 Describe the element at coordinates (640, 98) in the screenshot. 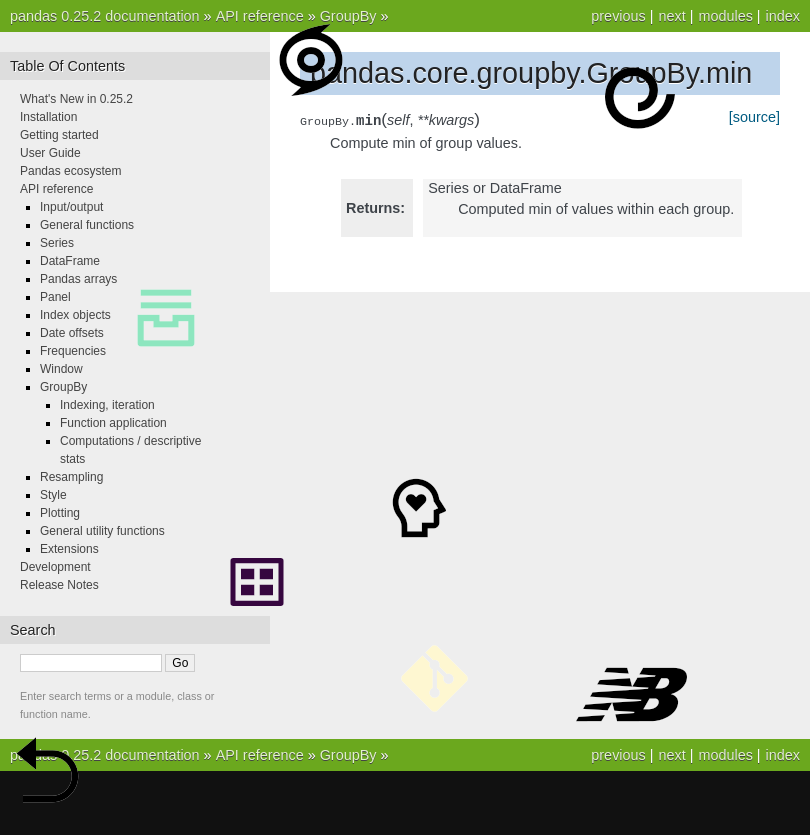

I see `every.org logo` at that location.